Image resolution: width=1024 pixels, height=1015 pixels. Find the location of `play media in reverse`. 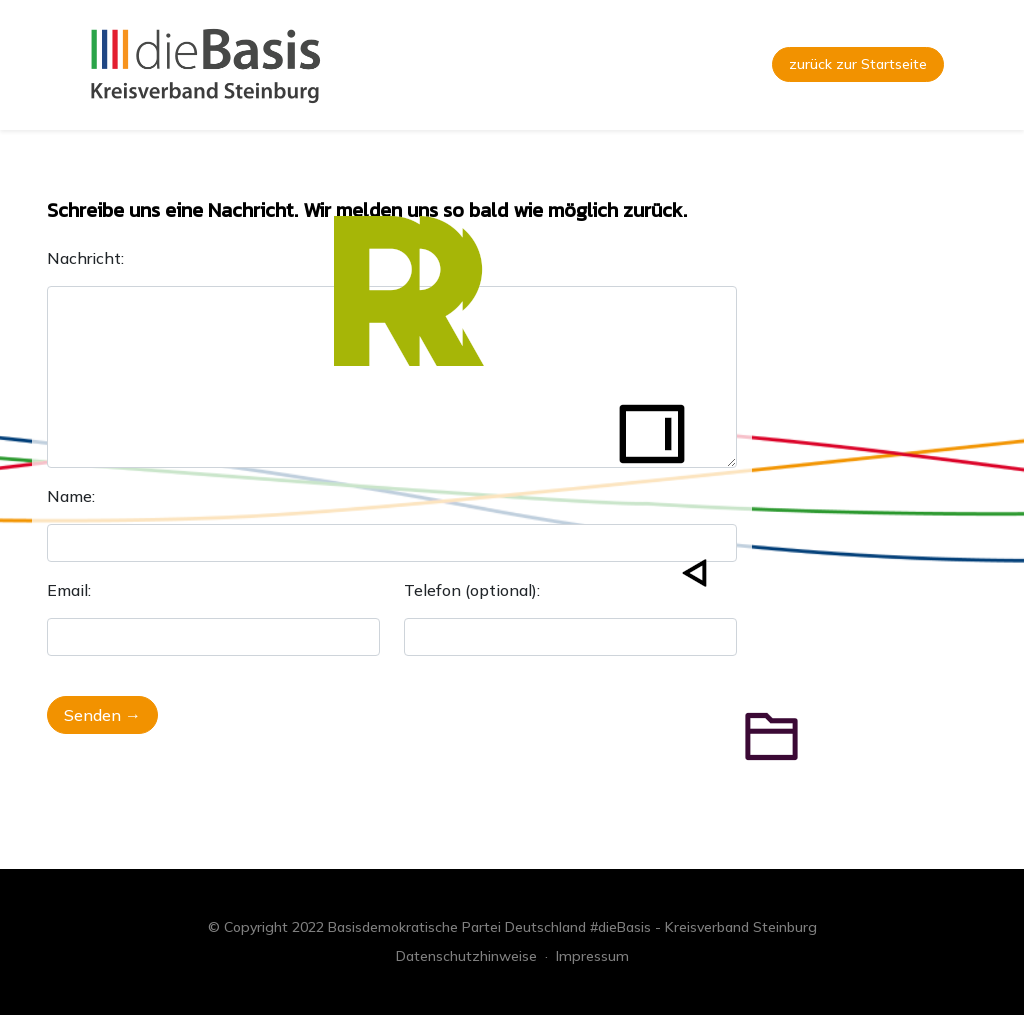

play media in reverse is located at coordinates (696, 573).